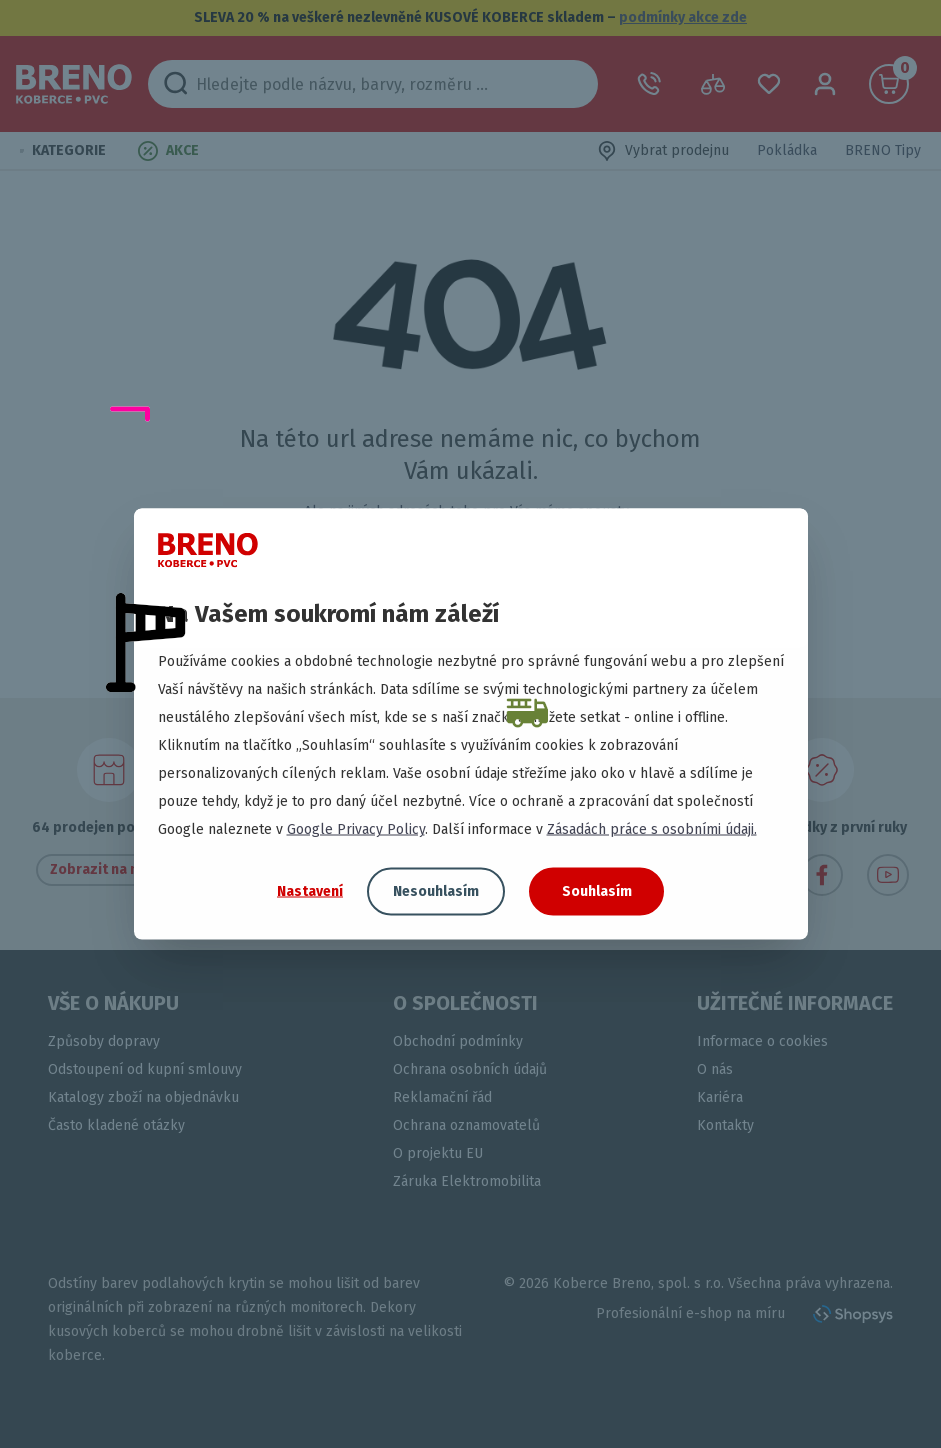  Describe the element at coordinates (526, 711) in the screenshot. I see `indicates emergency services or fire department` at that location.